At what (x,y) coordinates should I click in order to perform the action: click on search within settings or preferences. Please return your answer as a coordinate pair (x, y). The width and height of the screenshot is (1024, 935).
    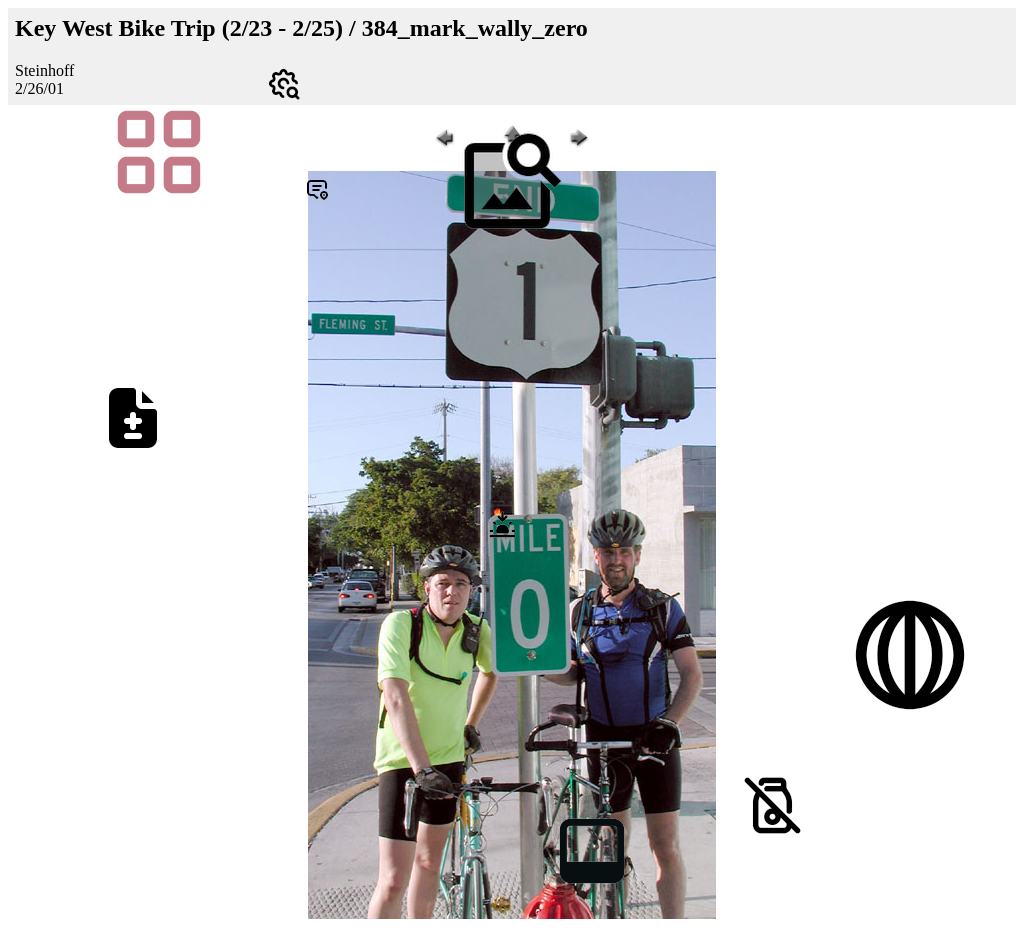
    Looking at the image, I should click on (283, 83).